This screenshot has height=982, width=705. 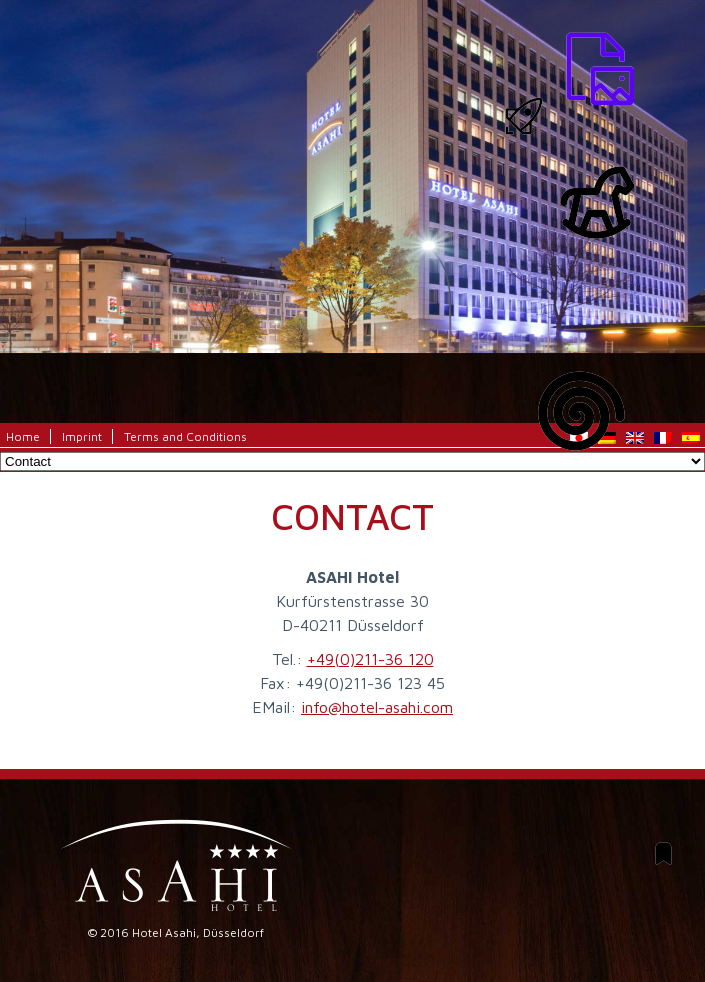 What do you see at coordinates (596, 202) in the screenshot?
I see `access kids or children's section` at bounding box center [596, 202].